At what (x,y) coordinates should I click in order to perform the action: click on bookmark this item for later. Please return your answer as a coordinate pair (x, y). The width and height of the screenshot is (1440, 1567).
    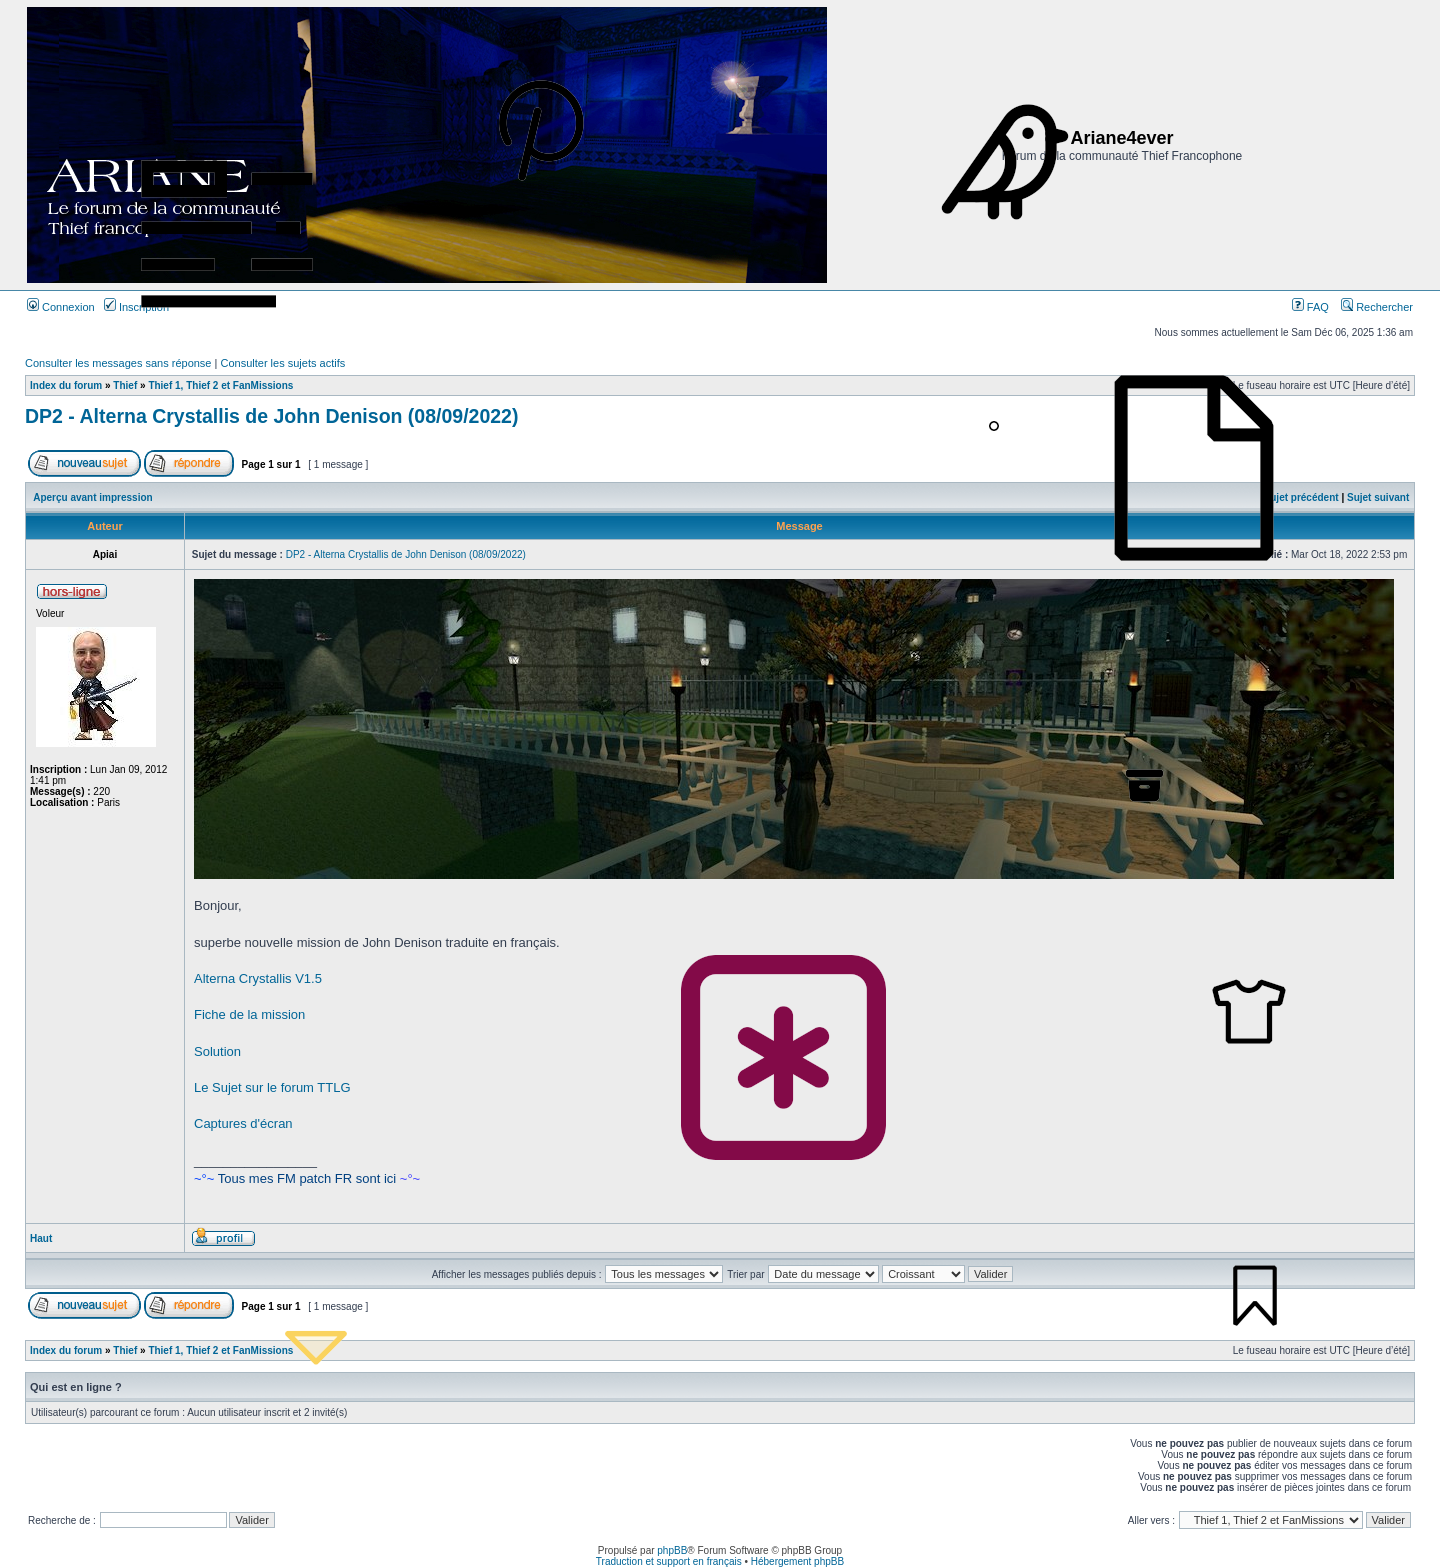
    Looking at the image, I should click on (1255, 1296).